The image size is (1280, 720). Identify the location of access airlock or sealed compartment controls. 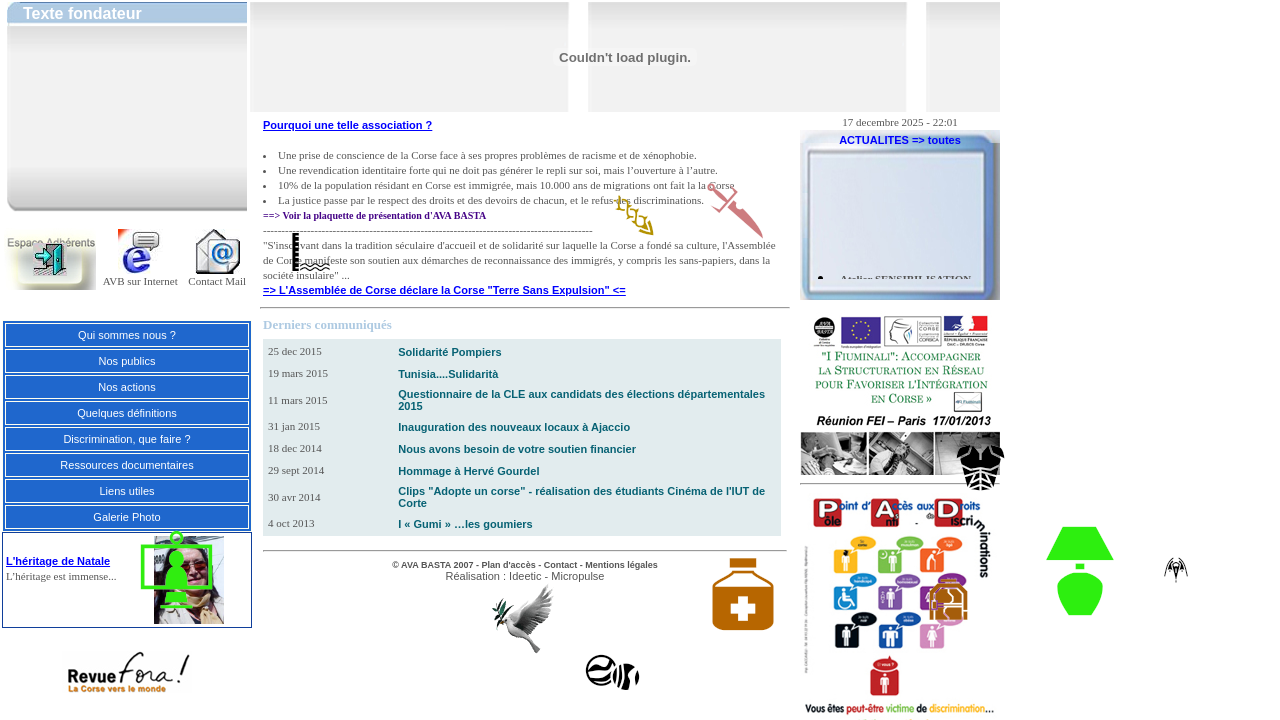
(948, 599).